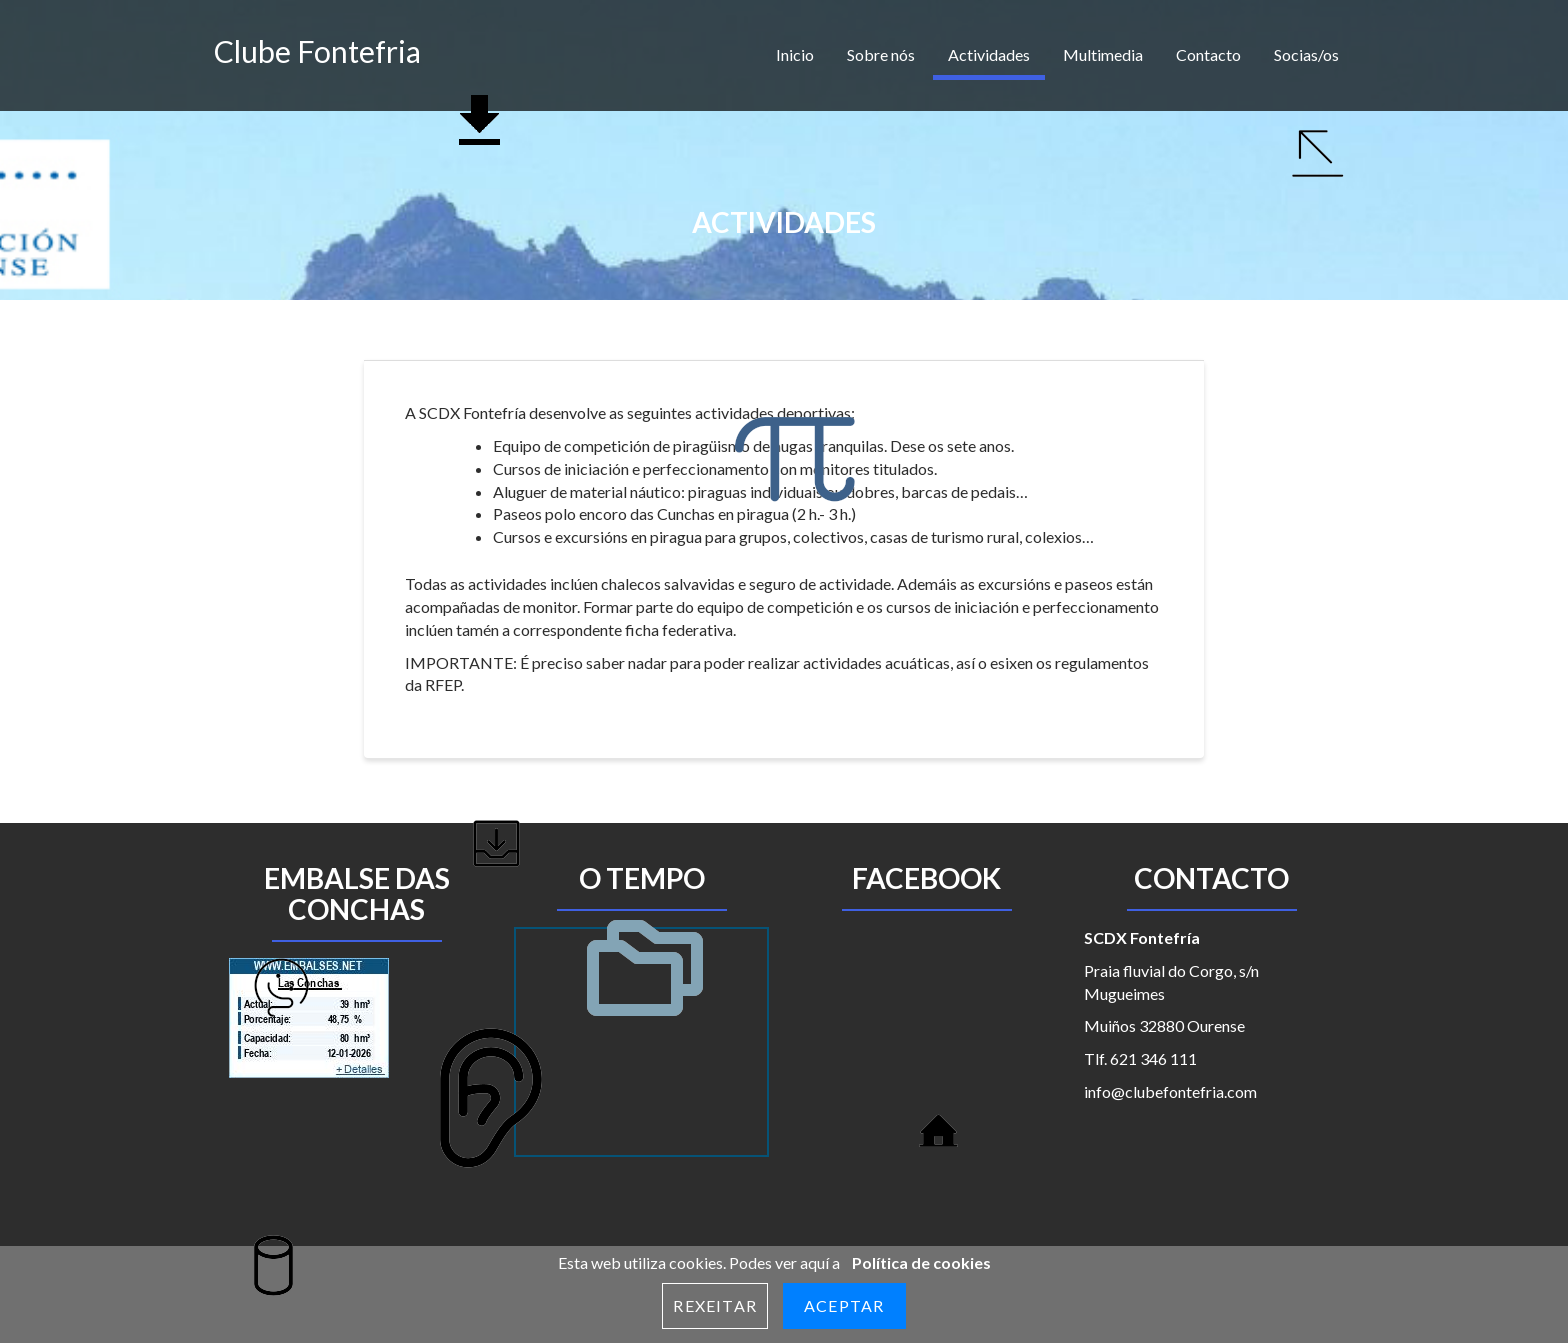 This screenshot has height=1343, width=1568. I want to click on navigate to home screen, so click(938, 1131).